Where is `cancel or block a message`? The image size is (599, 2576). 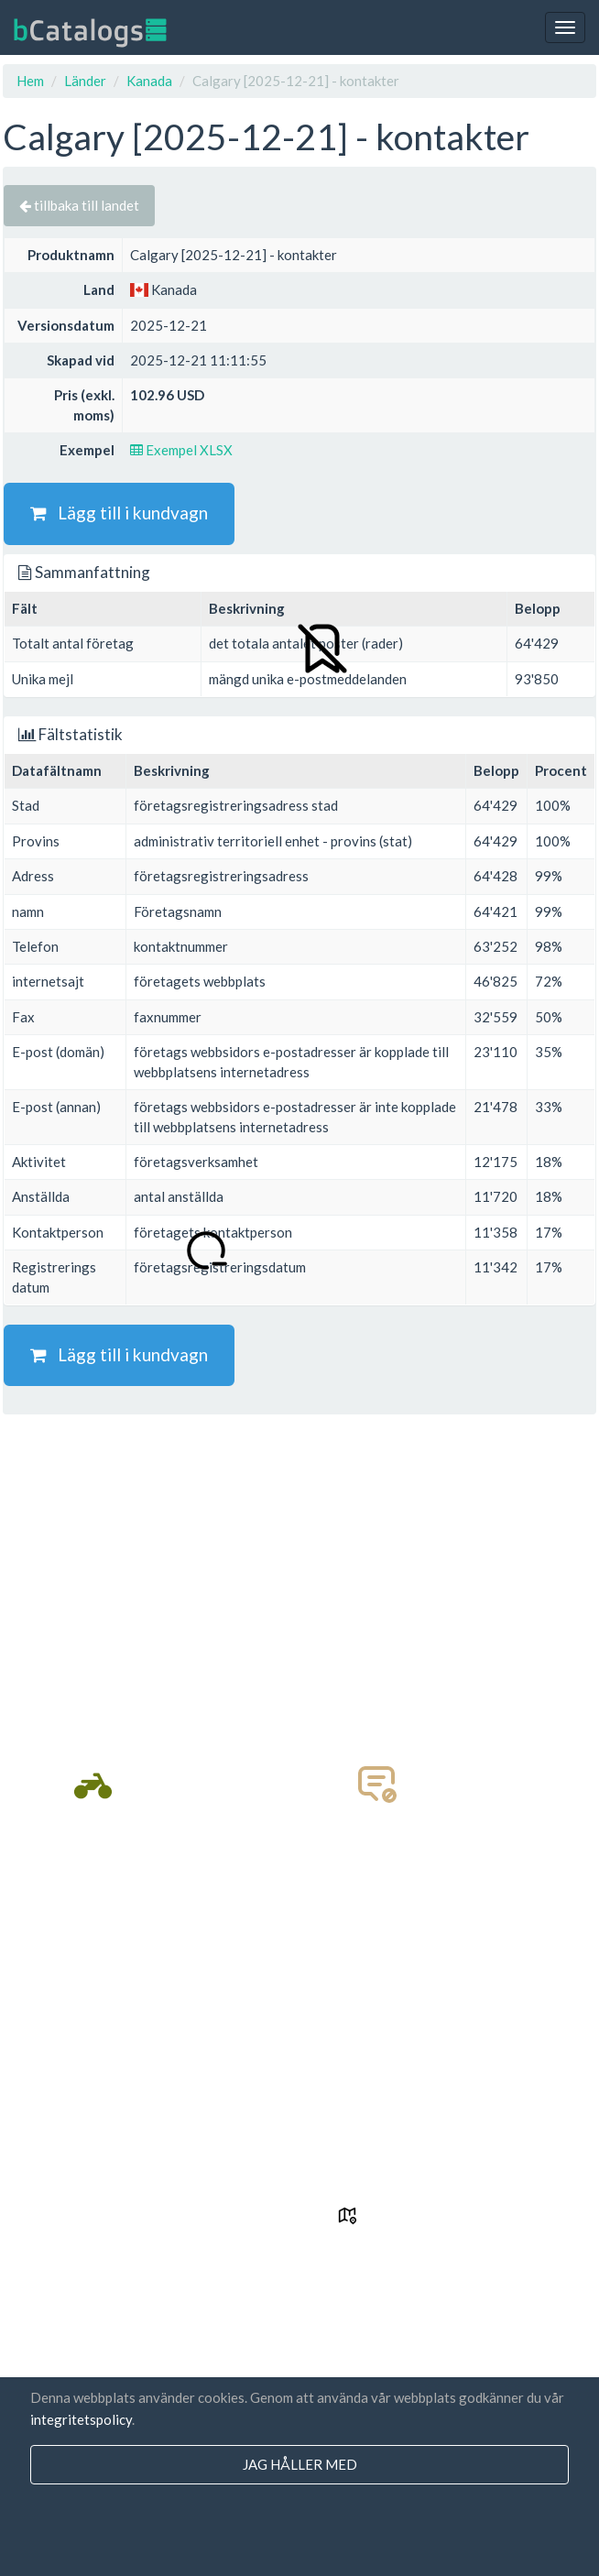
cancel or block a message is located at coordinates (376, 1783).